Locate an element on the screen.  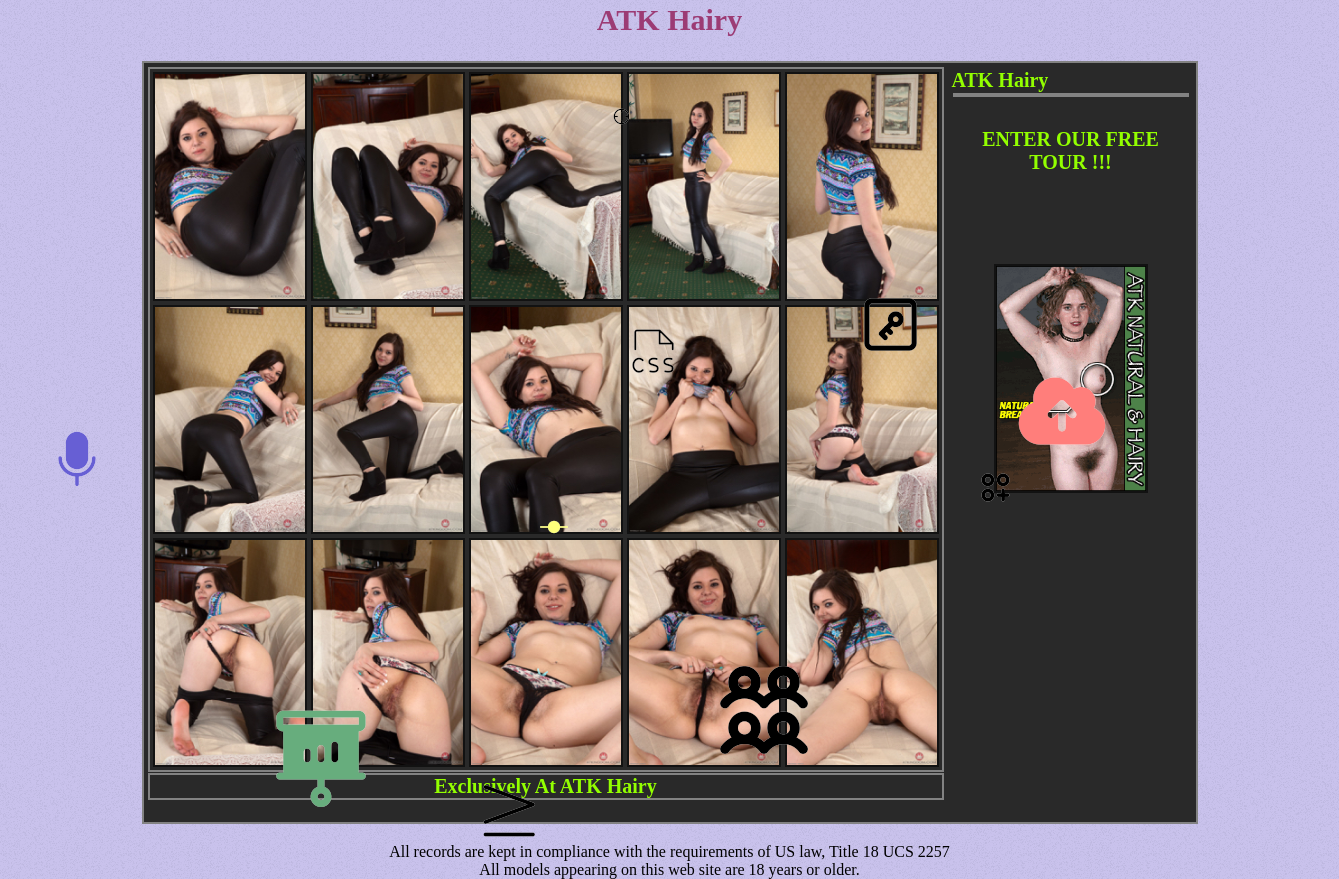
center map on current location is located at coordinates (621, 116).